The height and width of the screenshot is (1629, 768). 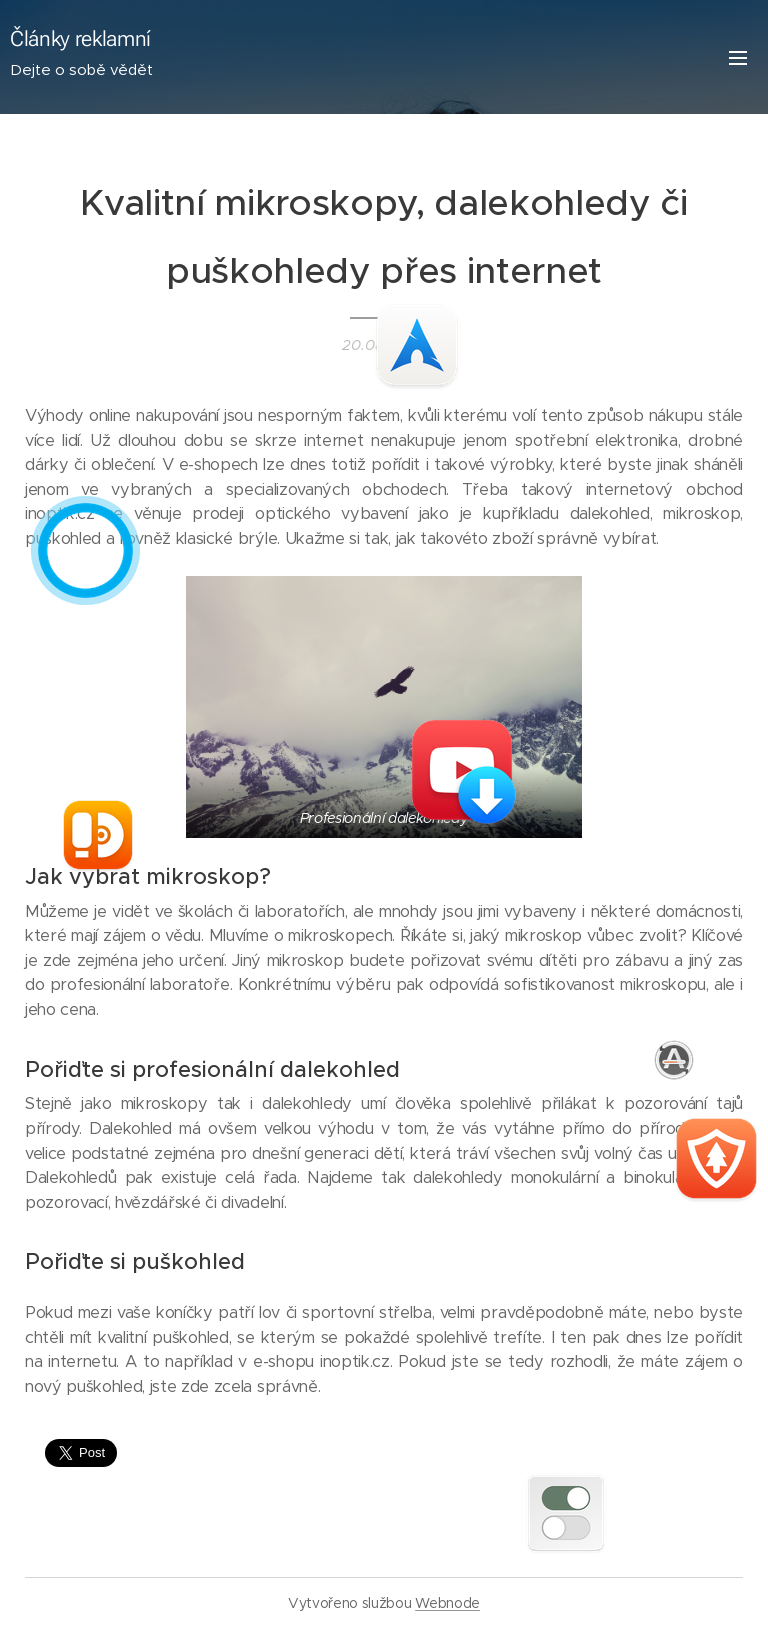 What do you see at coordinates (85, 550) in the screenshot?
I see `open Microsoft Cortana voice assistant` at bounding box center [85, 550].